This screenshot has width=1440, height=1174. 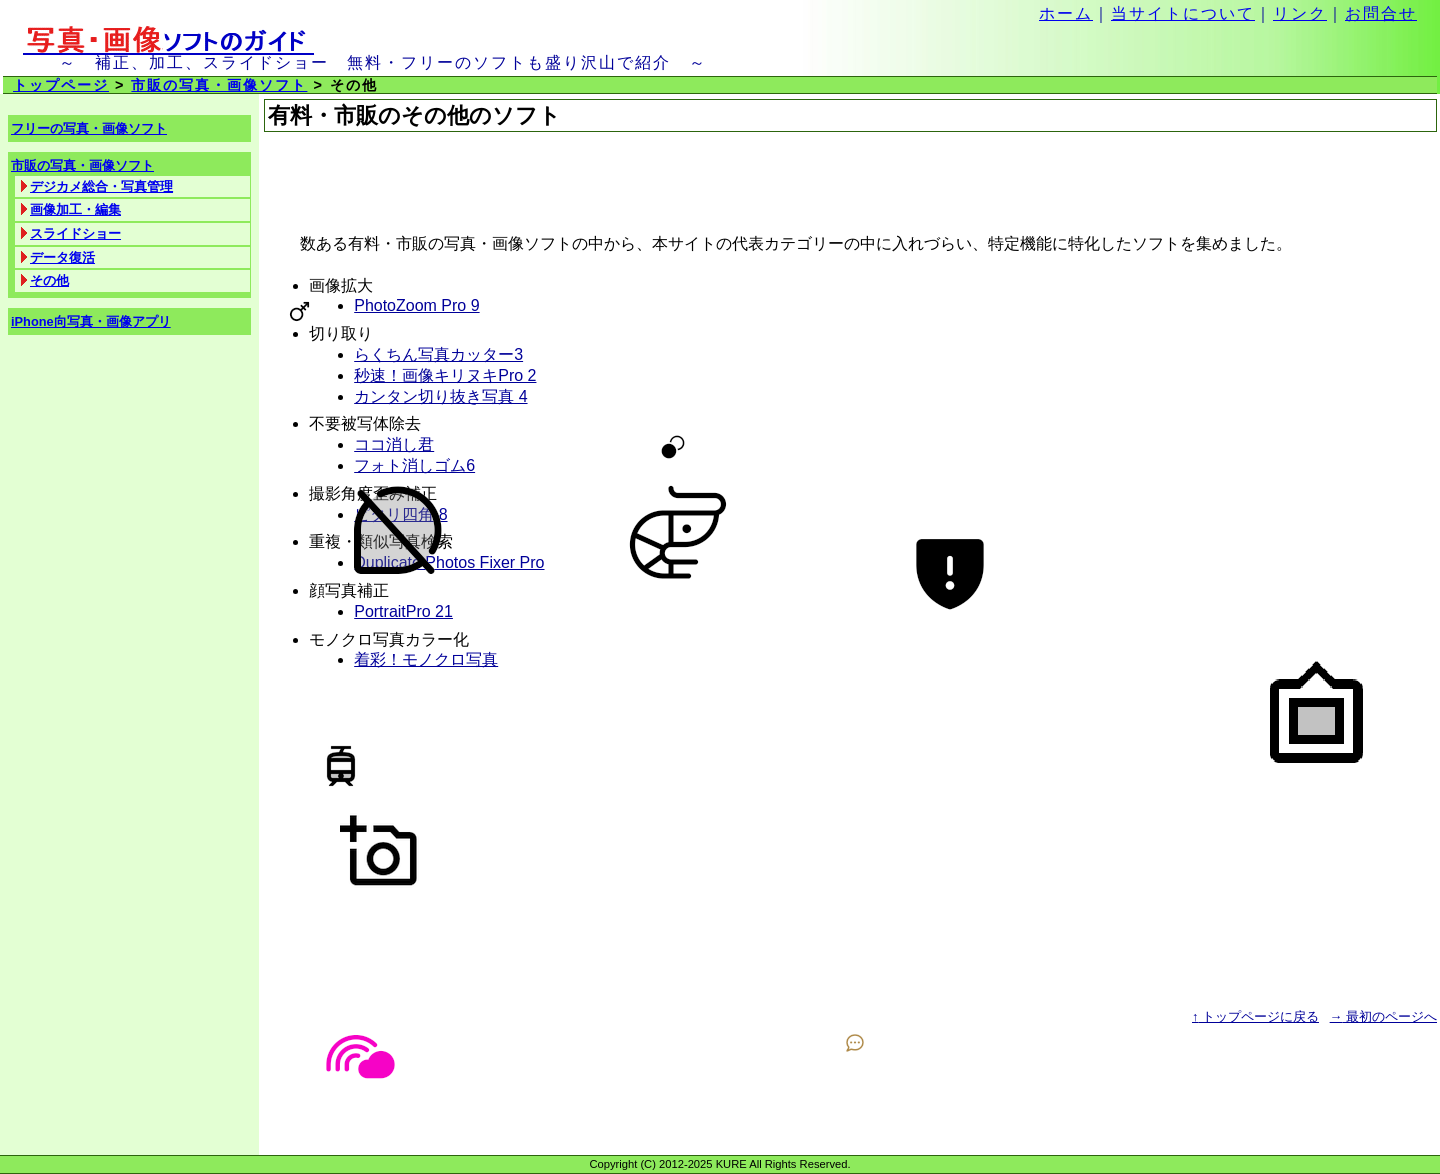 I want to click on add a frame or border to an image, so click(x=1316, y=716).